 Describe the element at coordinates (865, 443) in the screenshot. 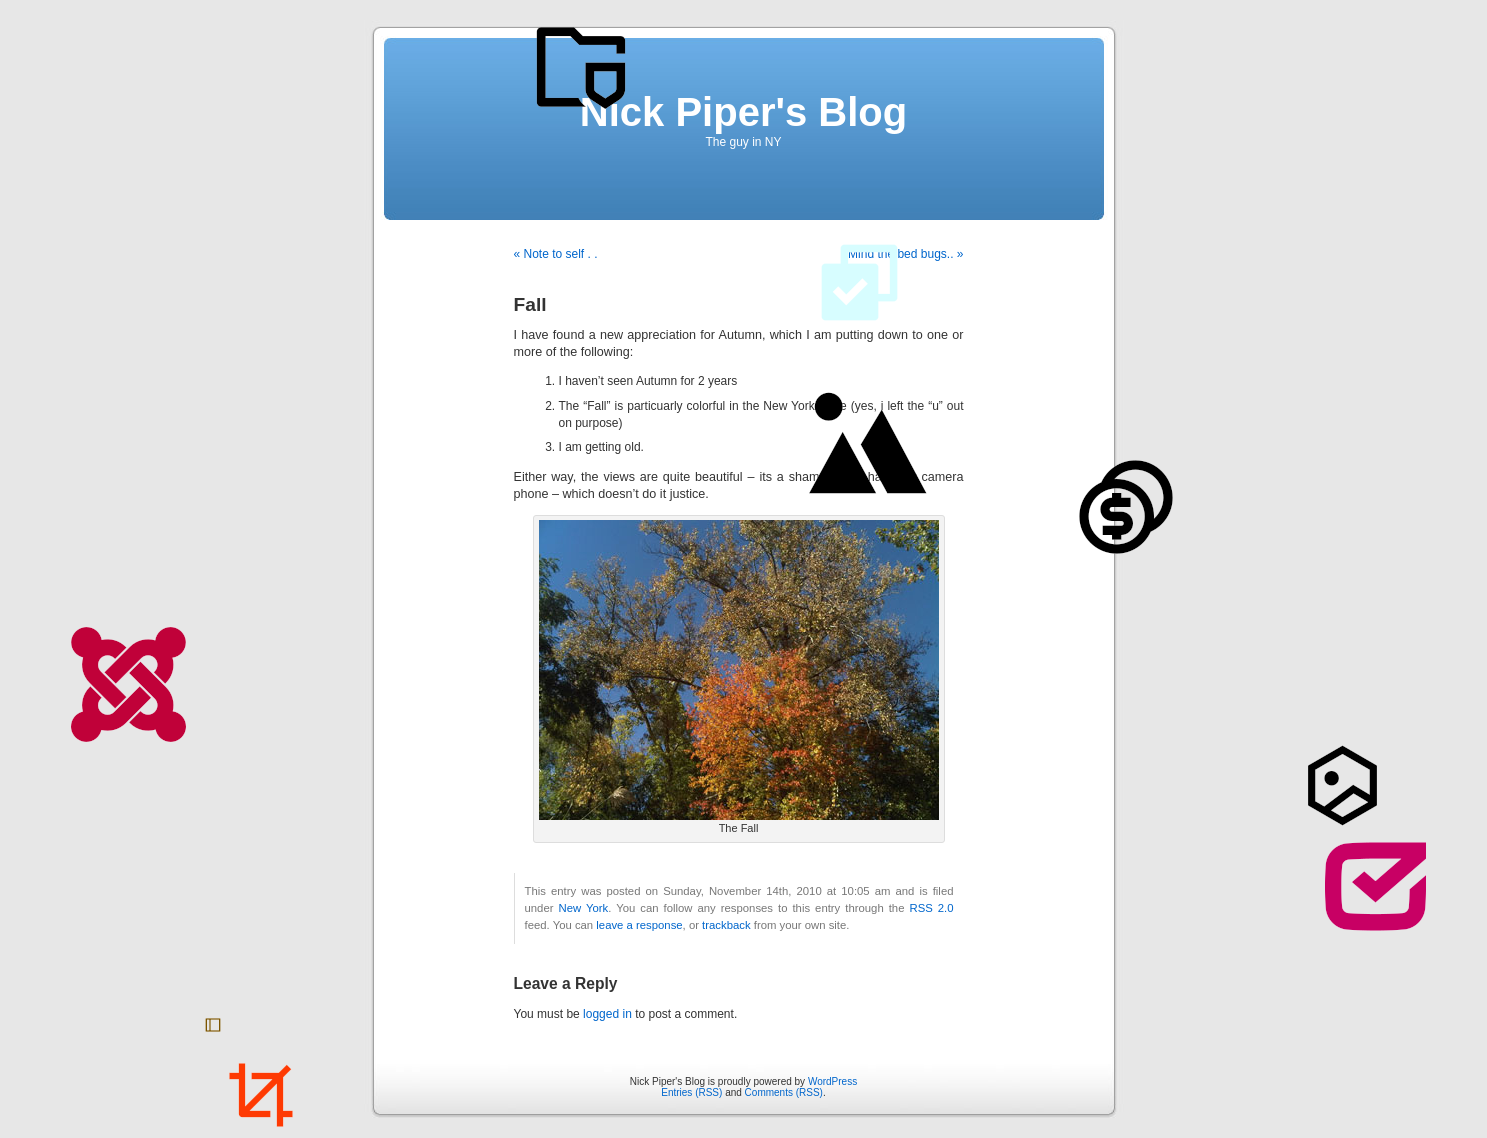

I see `switch to landscape photo mode` at that location.